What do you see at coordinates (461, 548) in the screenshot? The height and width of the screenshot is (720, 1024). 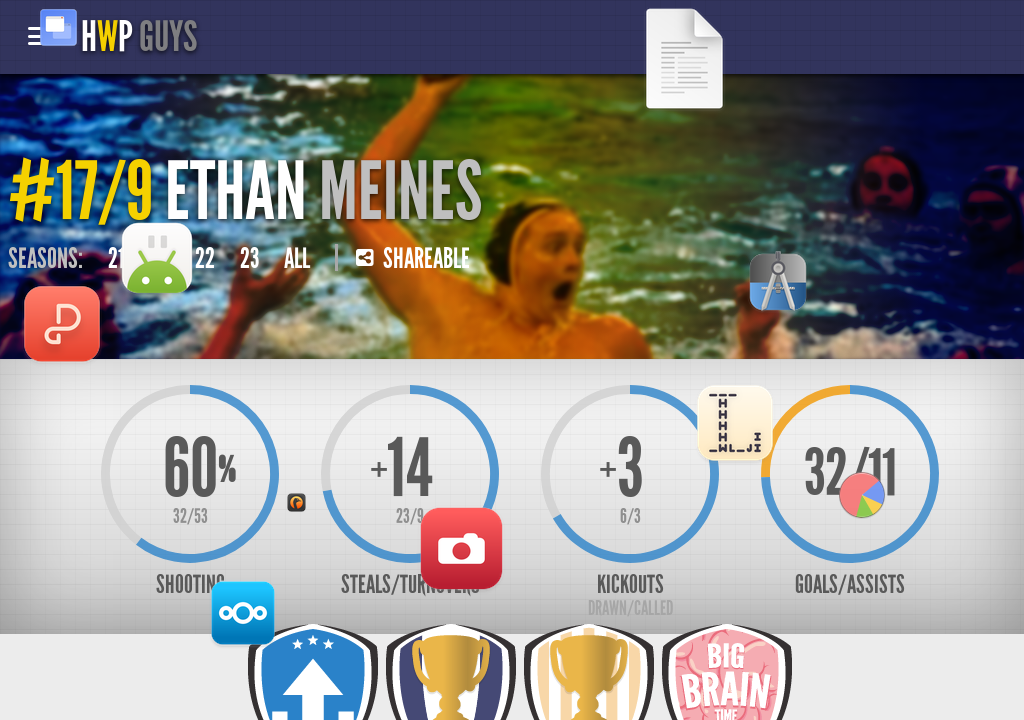 I see `take a screenshot` at bounding box center [461, 548].